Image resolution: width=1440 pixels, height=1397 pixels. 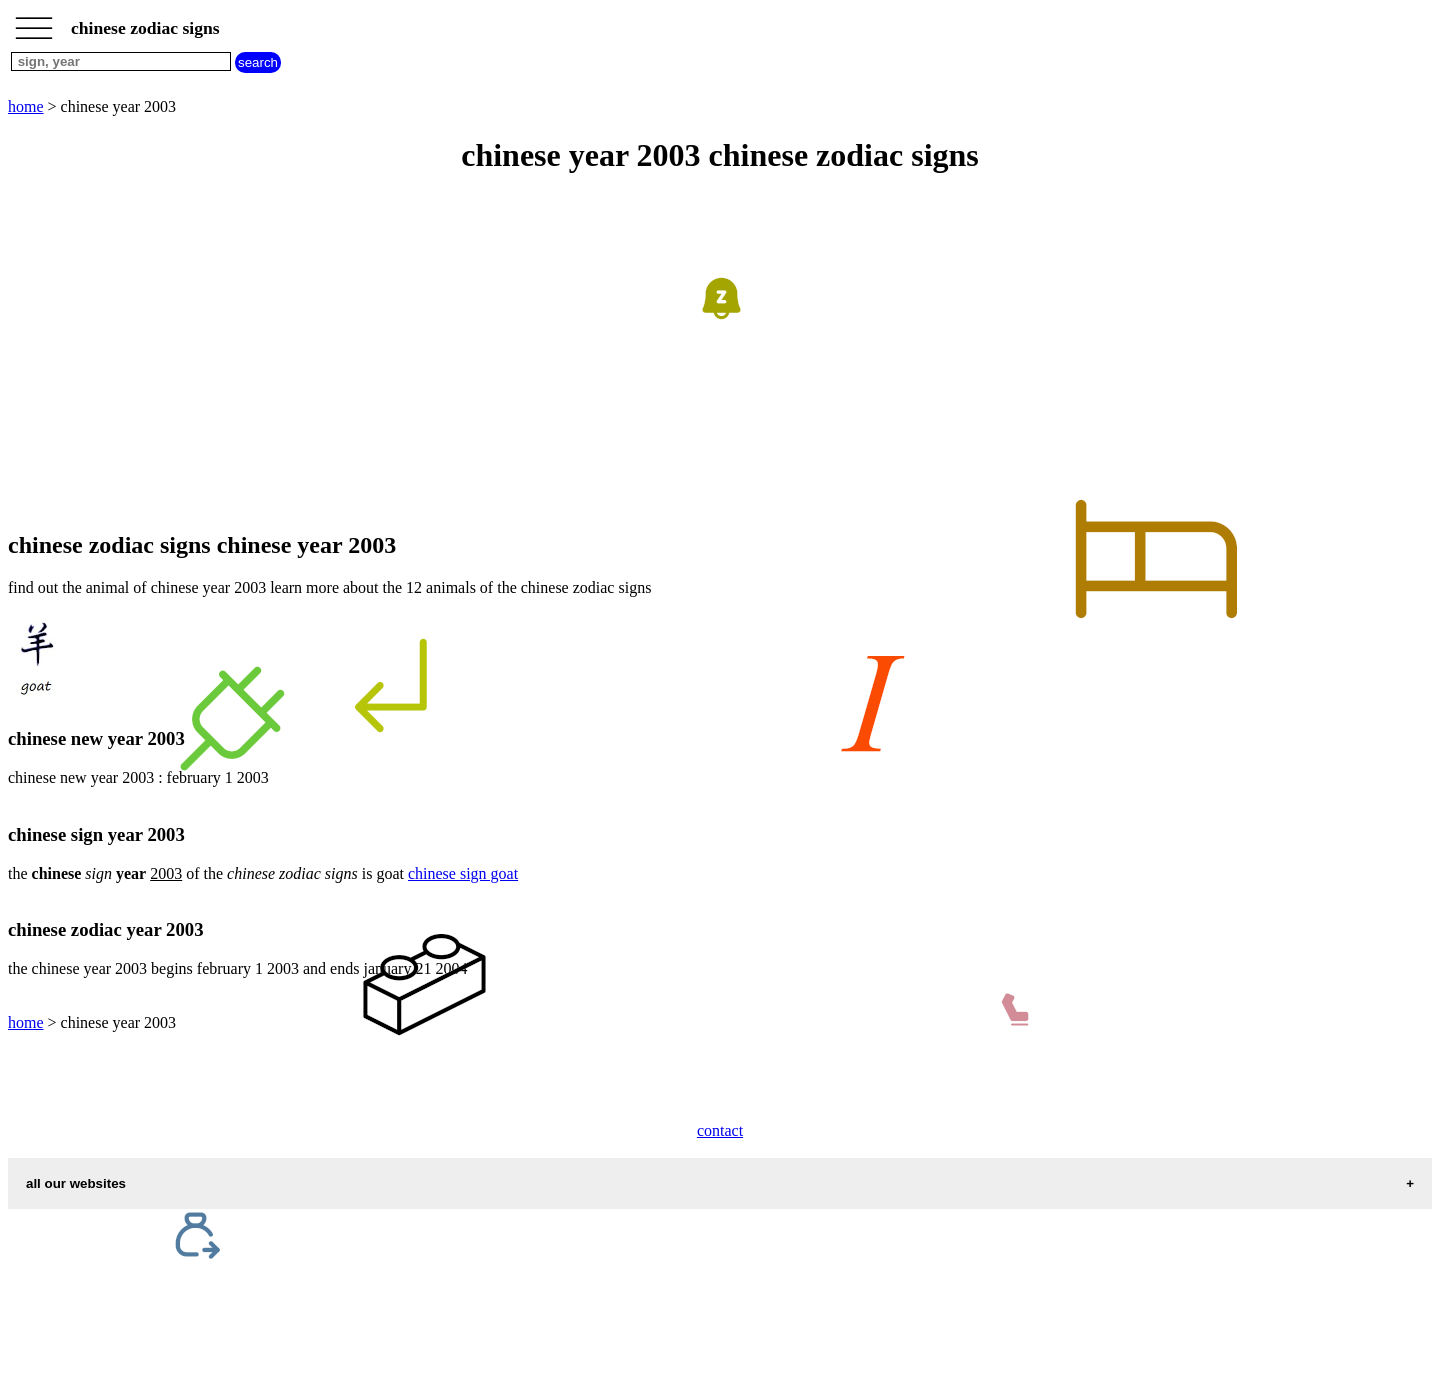 I want to click on return or enter key, so click(x=394, y=685).